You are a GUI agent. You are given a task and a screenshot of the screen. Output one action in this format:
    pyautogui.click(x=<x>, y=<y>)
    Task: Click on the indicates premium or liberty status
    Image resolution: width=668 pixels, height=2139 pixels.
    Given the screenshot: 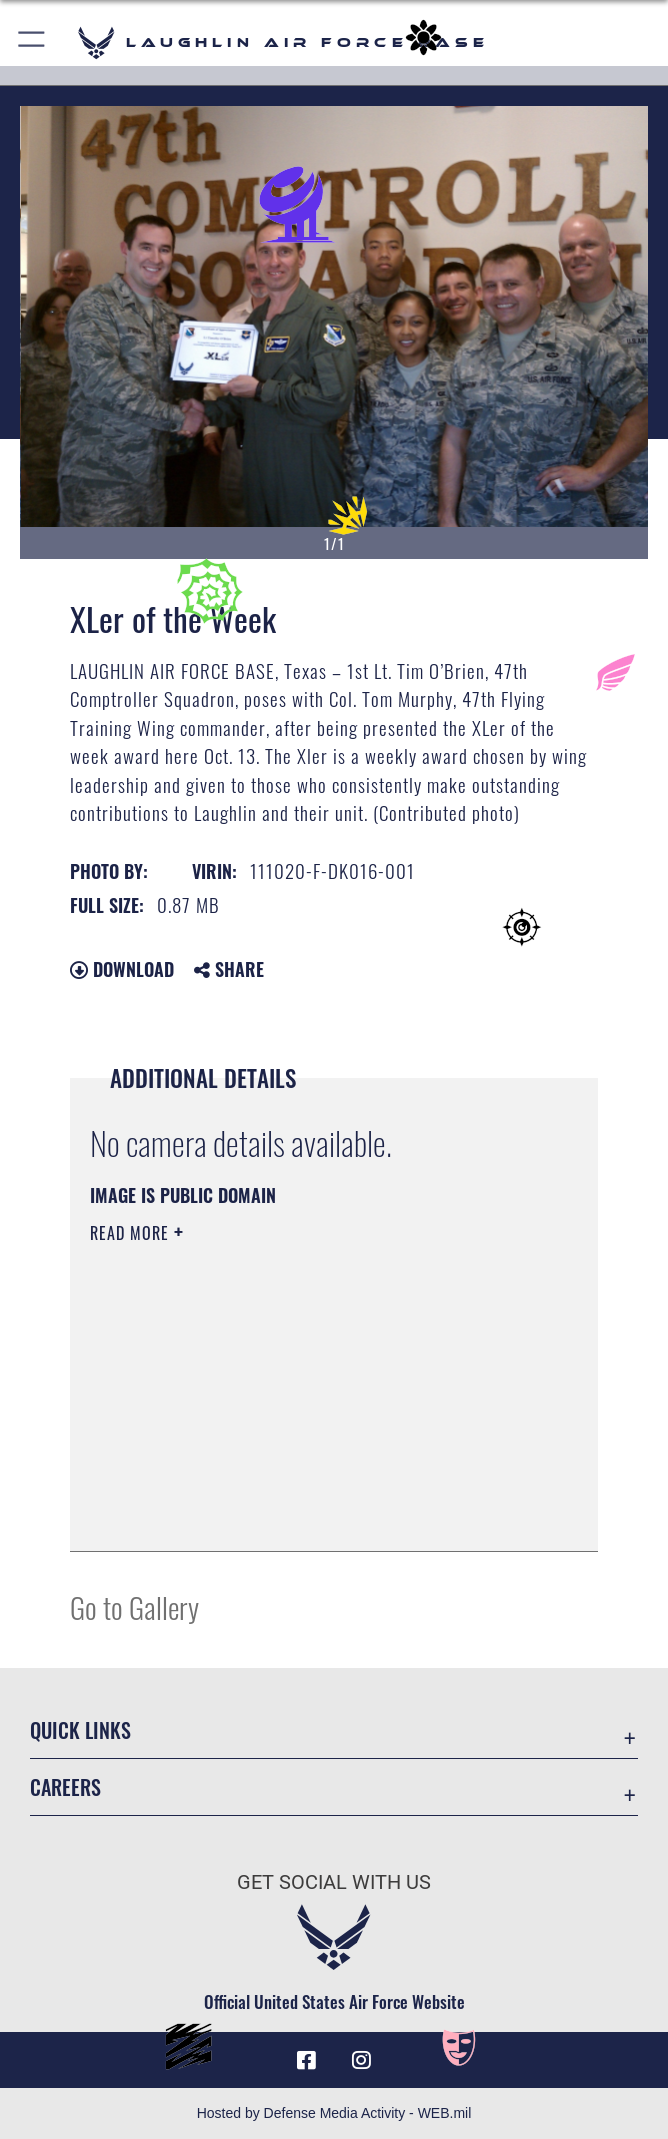 What is the action you would take?
    pyautogui.click(x=615, y=672)
    